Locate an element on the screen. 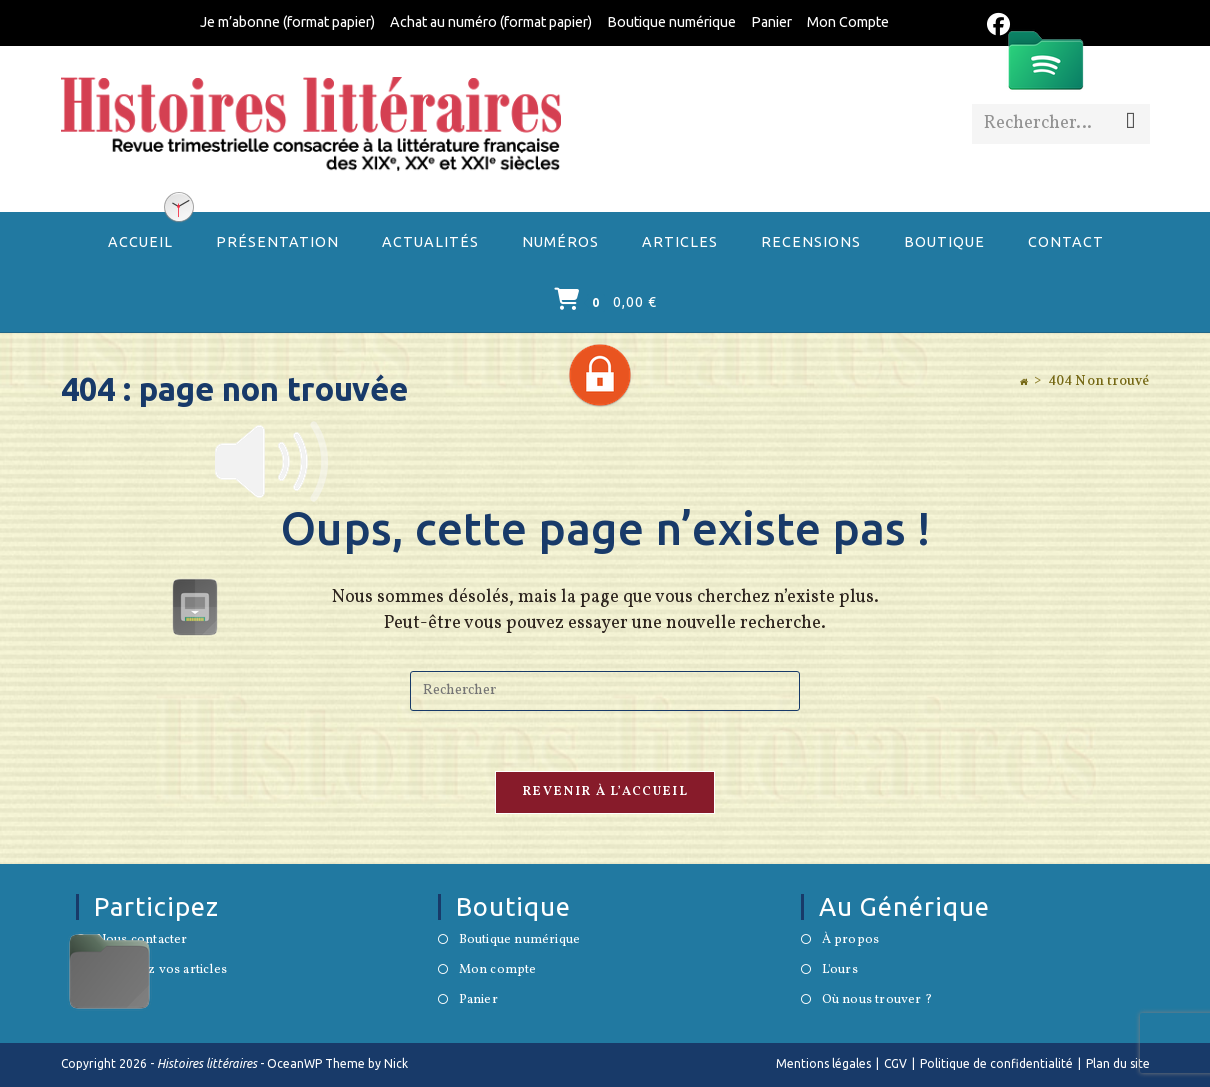 The image size is (1210, 1087). open folder containing Spotify downloads is located at coordinates (1045, 62).